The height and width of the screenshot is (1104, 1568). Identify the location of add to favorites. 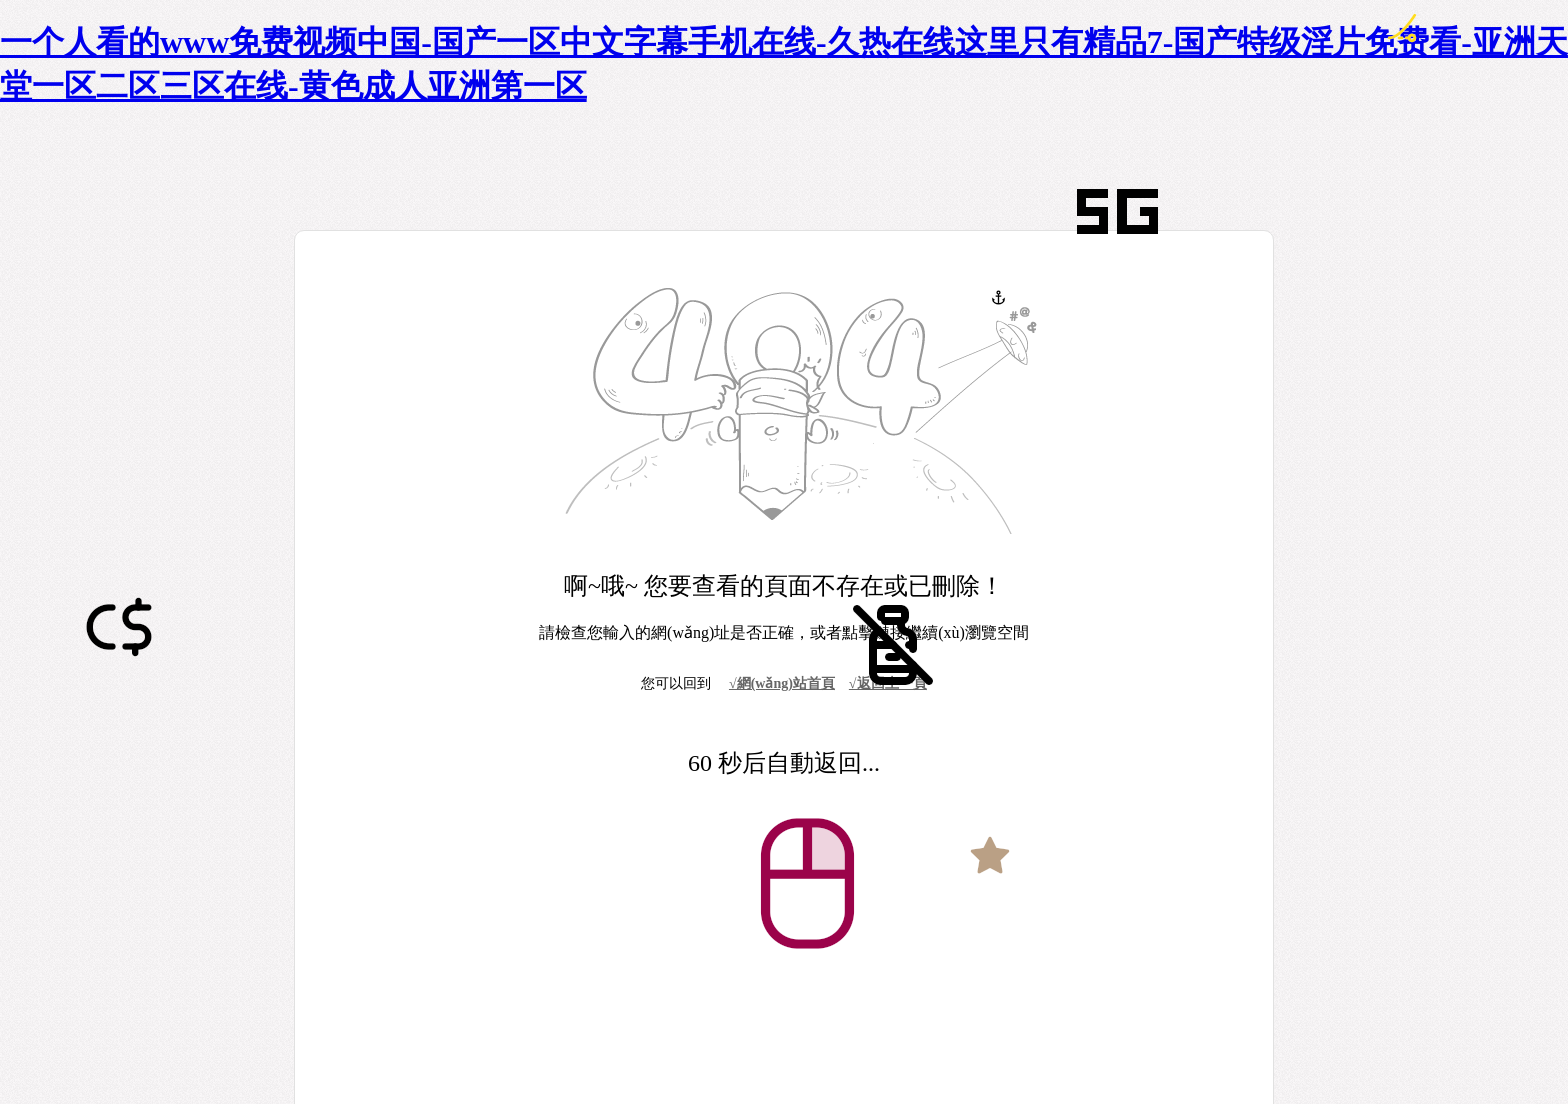
(990, 856).